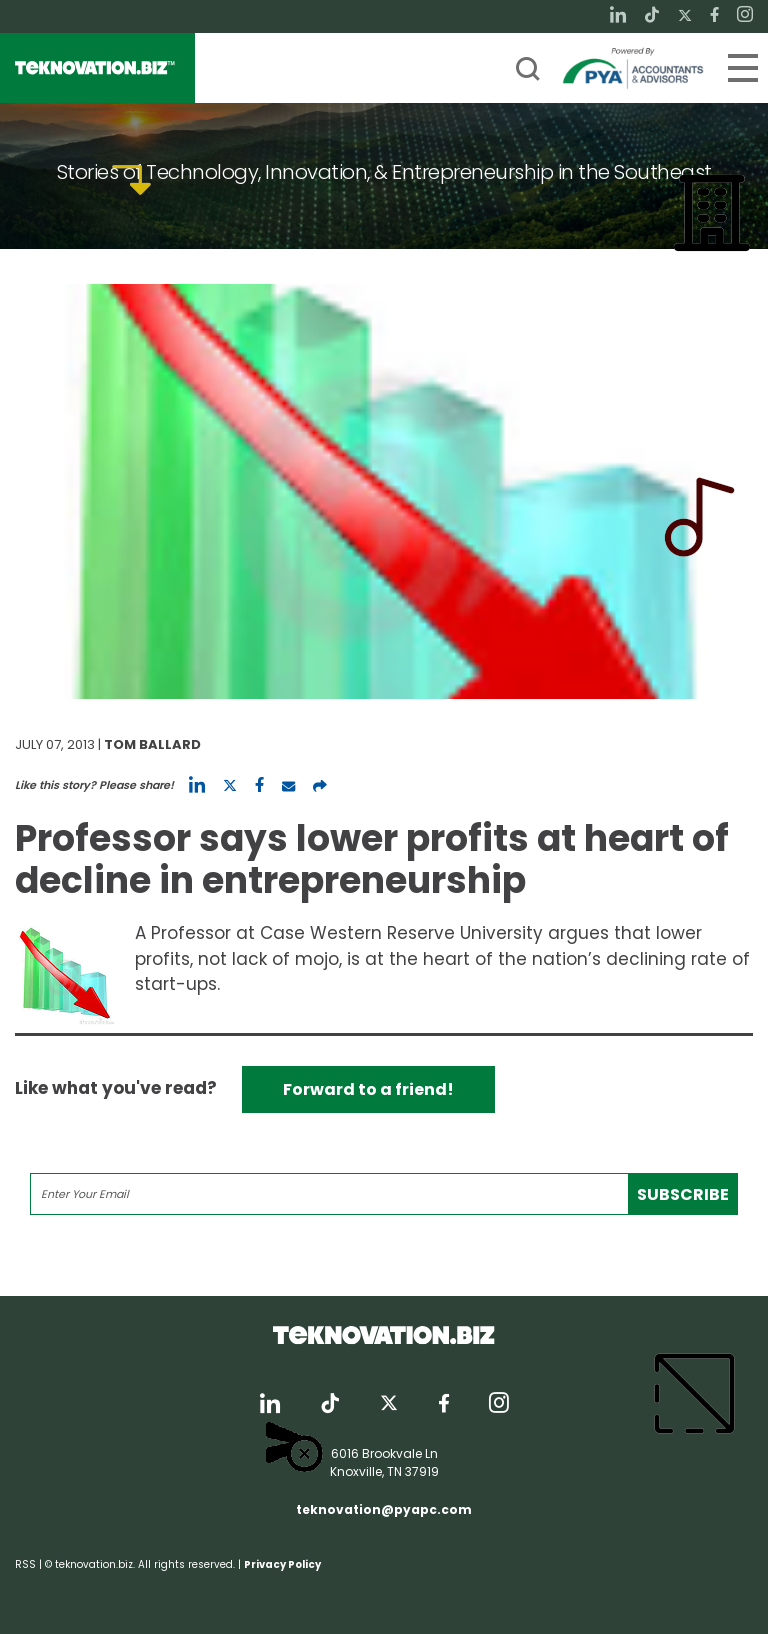 The image size is (768, 1634). Describe the element at coordinates (694, 1393) in the screenshot. I see `invert current selection` at that location.